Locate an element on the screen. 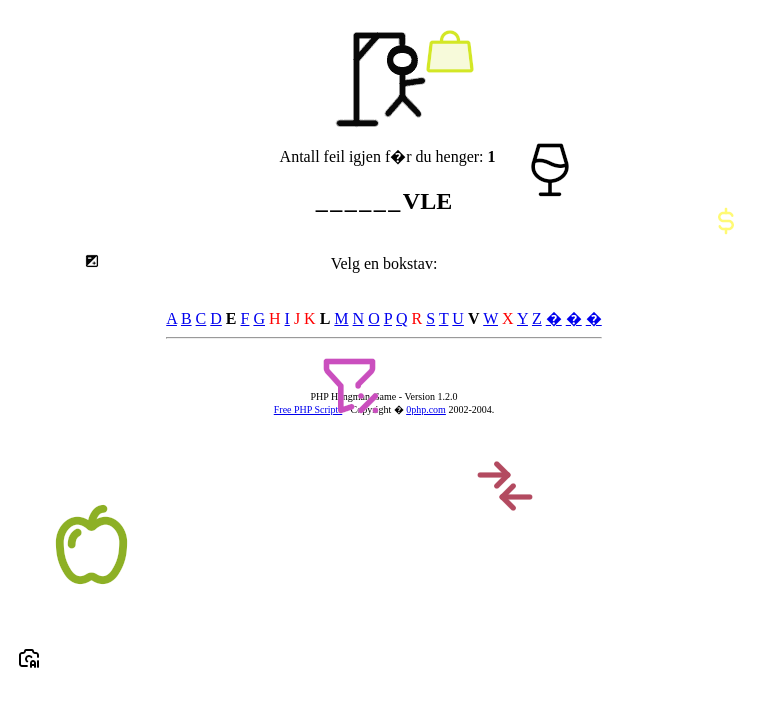  view your shopping bag is located at coordinates (450, 54).